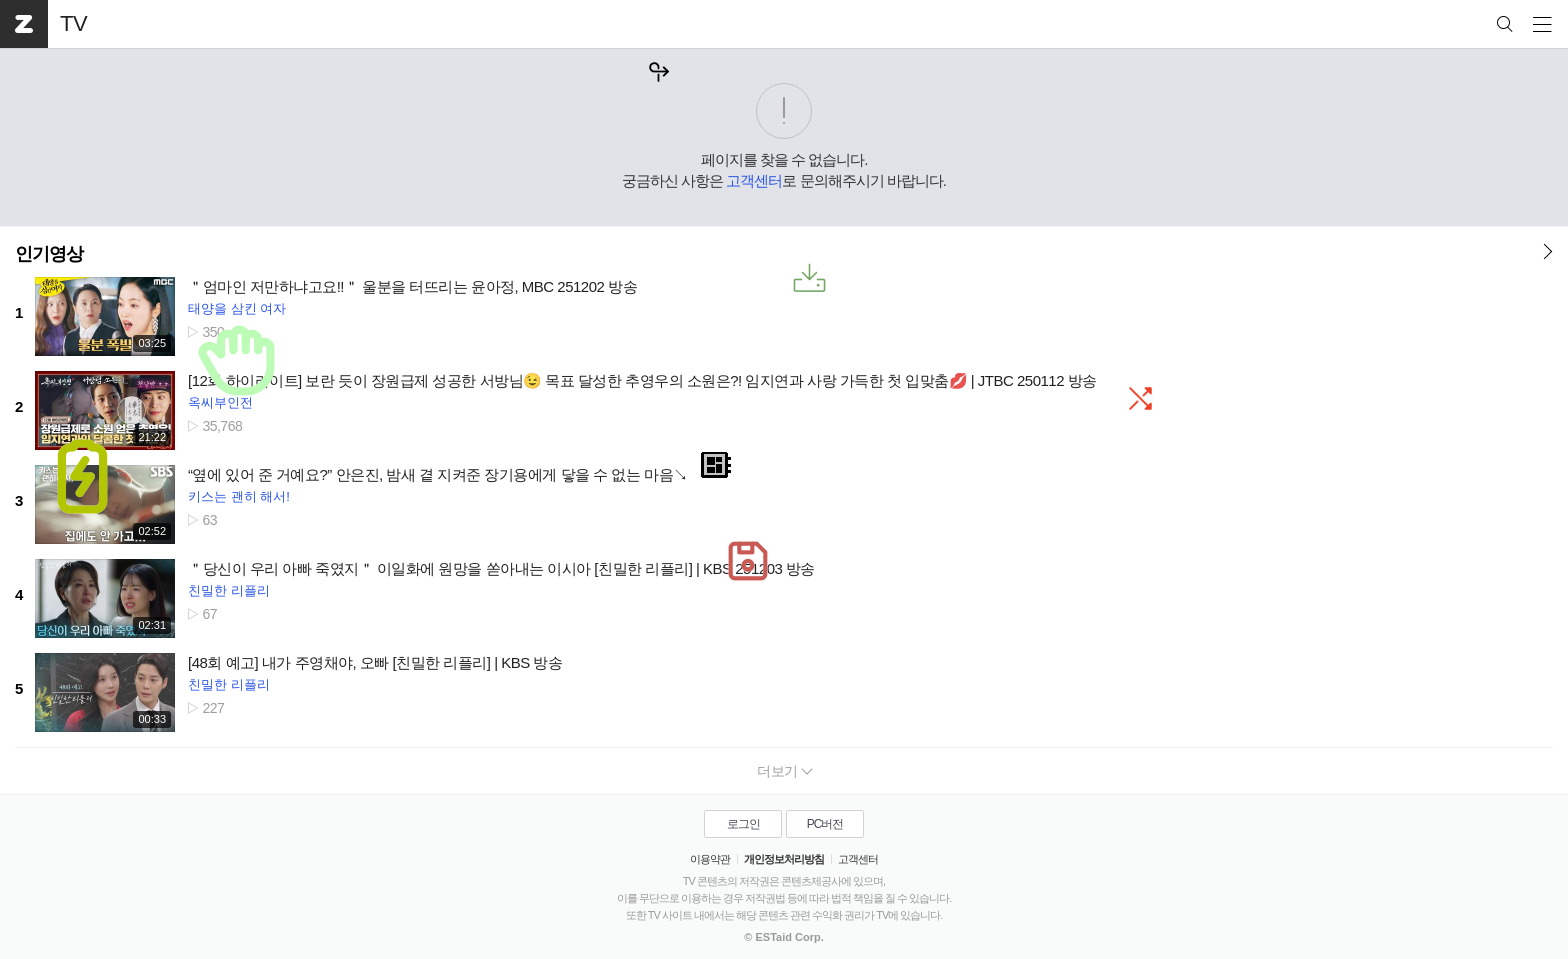  What do you see at coordinates (82, 476) in the screenshot?
I see `indicates device is currently charging` at bounding box center [82, 476].